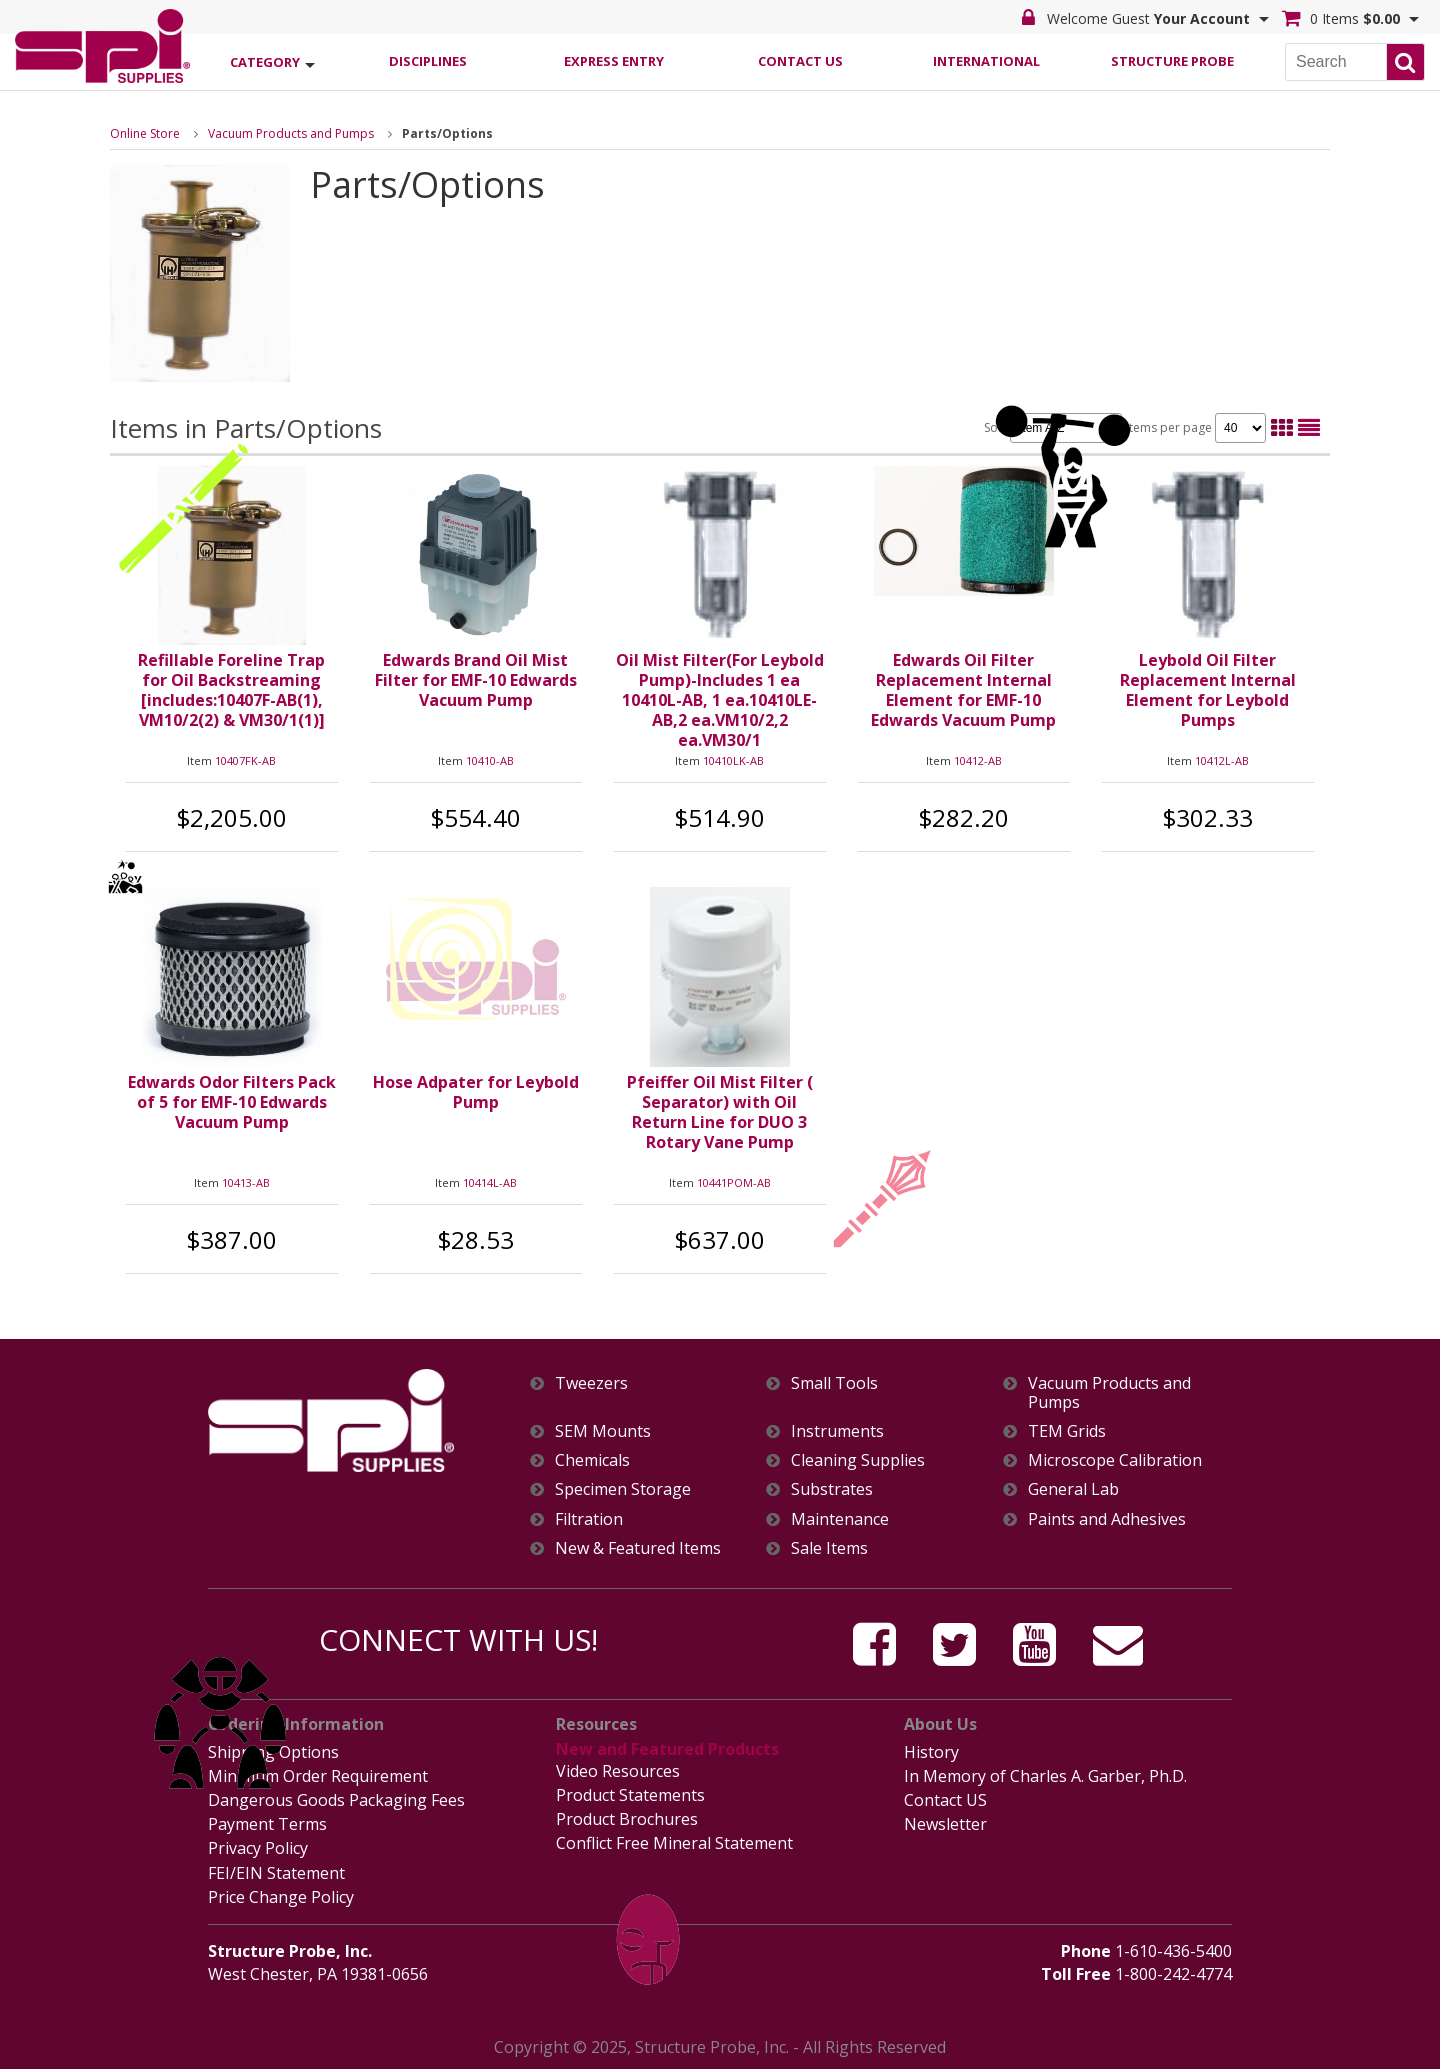 This screenshot has height=2069, width=1440. What do you see at coordinates (646, 1939) in the screenshot?
I see `indicates a defeated or knocked out character` at bounding box center [646, 1939].